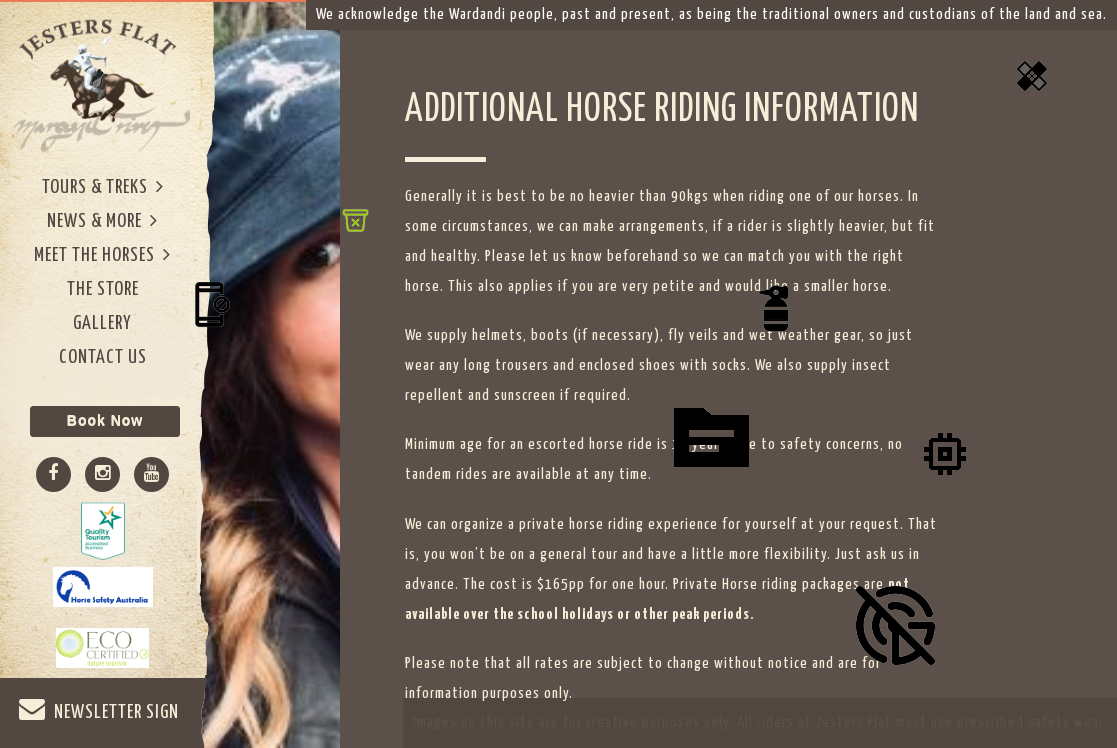 Image resolution: width=1117 pixels, height=748 pixels. I want to click on view source files or documents, so click(711, 437).